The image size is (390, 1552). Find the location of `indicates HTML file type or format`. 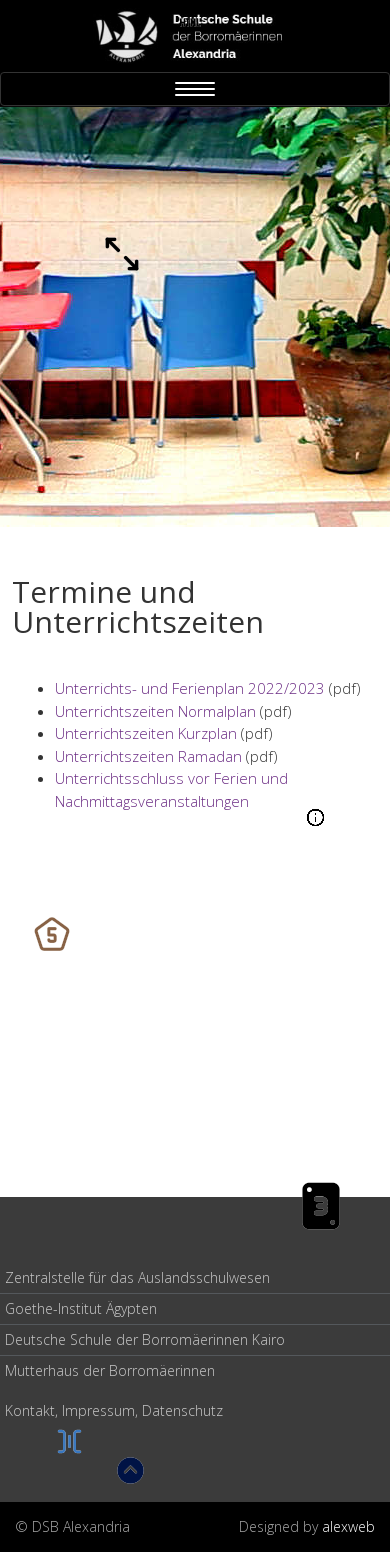

indicates HTML file type or format is located at coordinates (190, 22).